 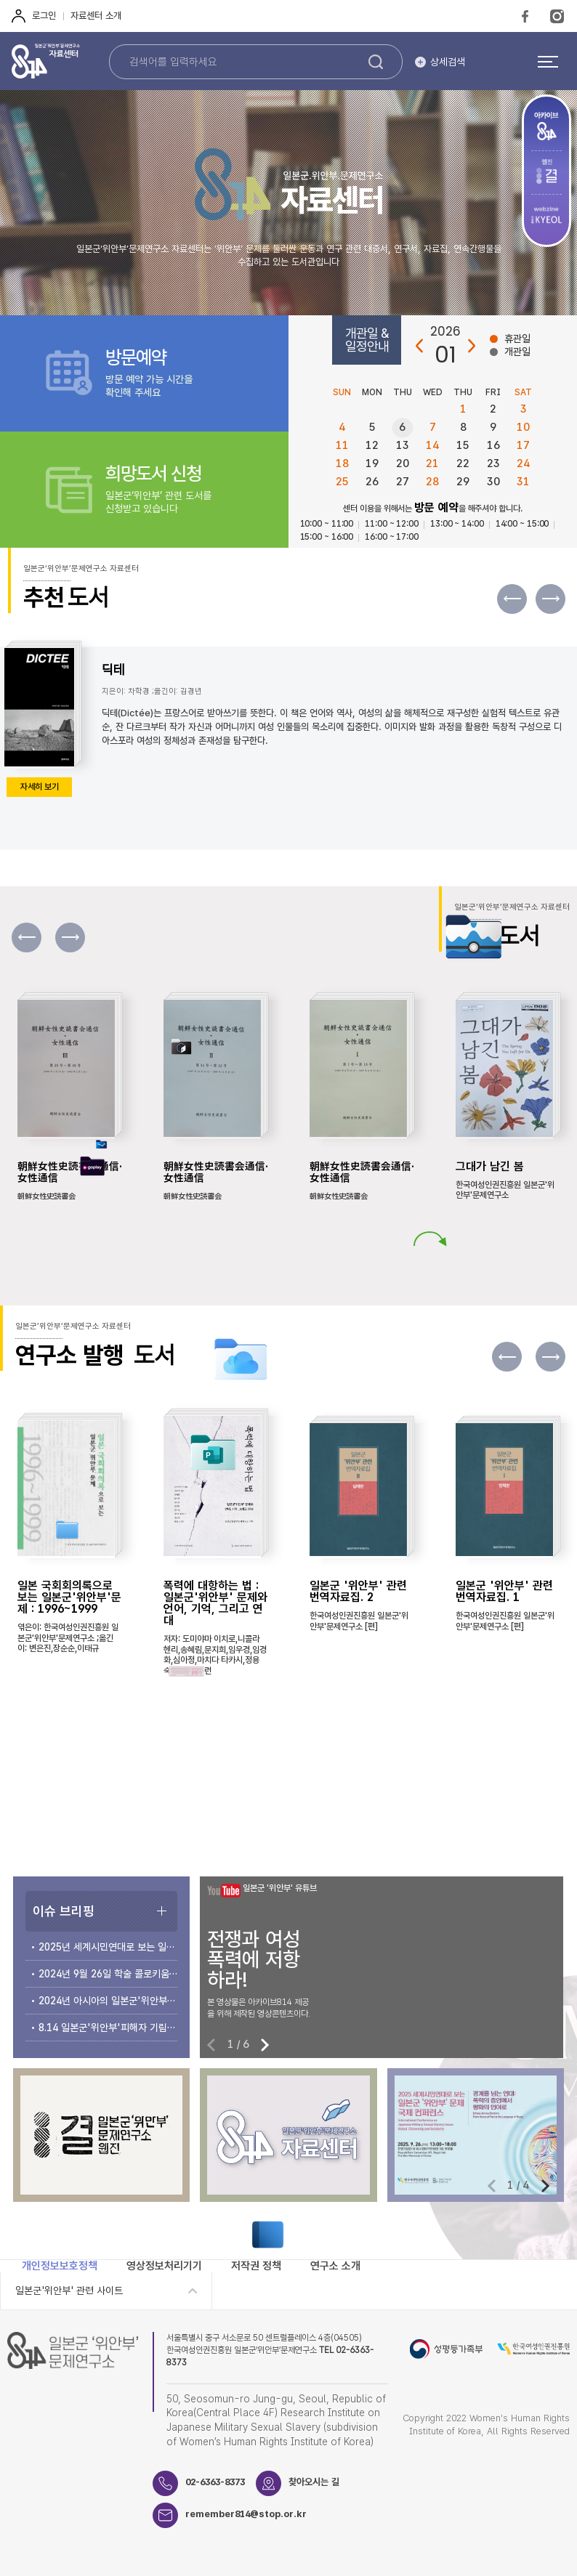 I want to click on open folder containing microsoft publisher files, so click(x=213, y=1454).